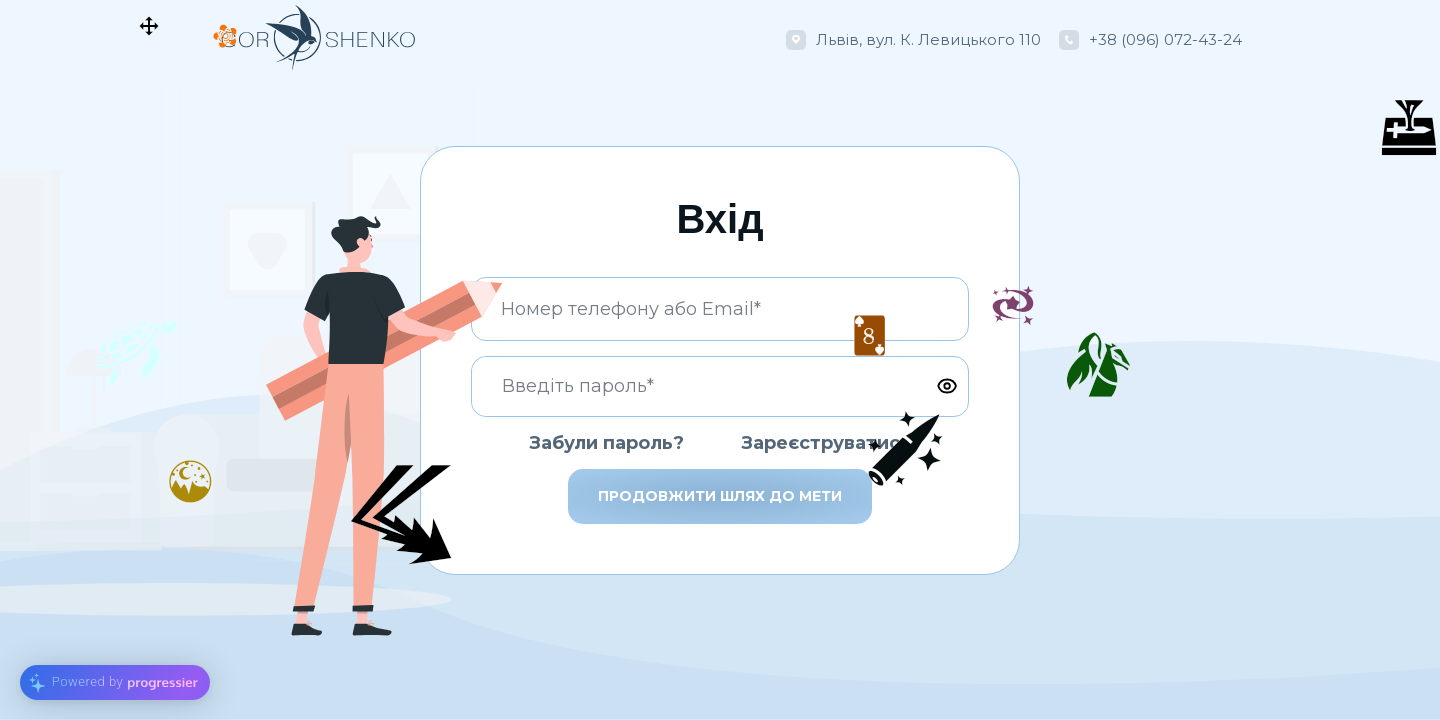 Image resolution: width=1440 pixels, height=720 pixels. What do you see at coordinates (1409, 128) in the screenshot?
I see `craft or forge a new sword` at bounding box center [1409, 128].